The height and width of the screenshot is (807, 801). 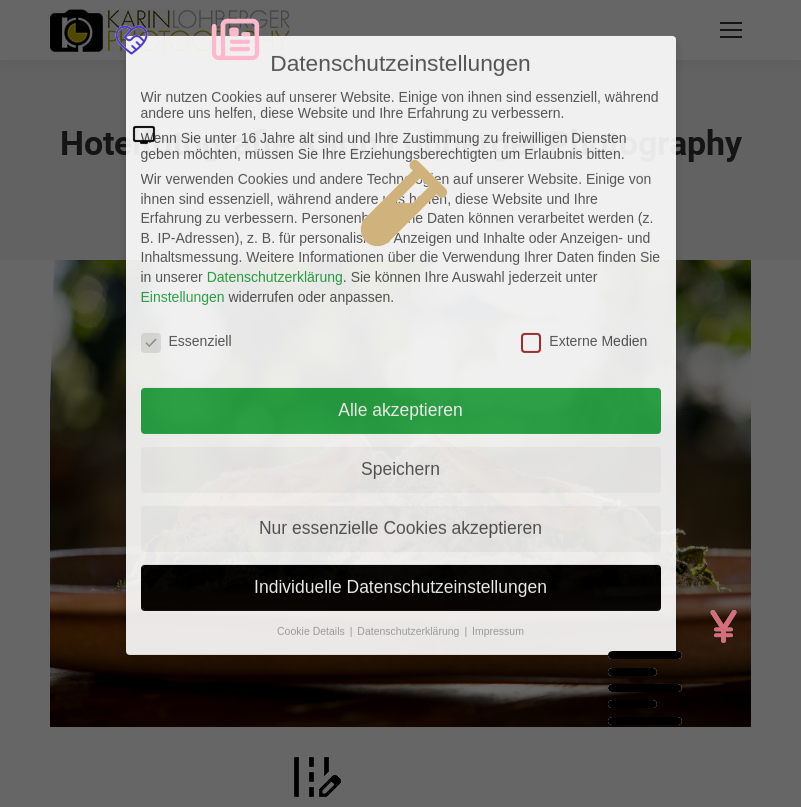 I want to click on view lab results or test samples, so click(x=404, y=203).